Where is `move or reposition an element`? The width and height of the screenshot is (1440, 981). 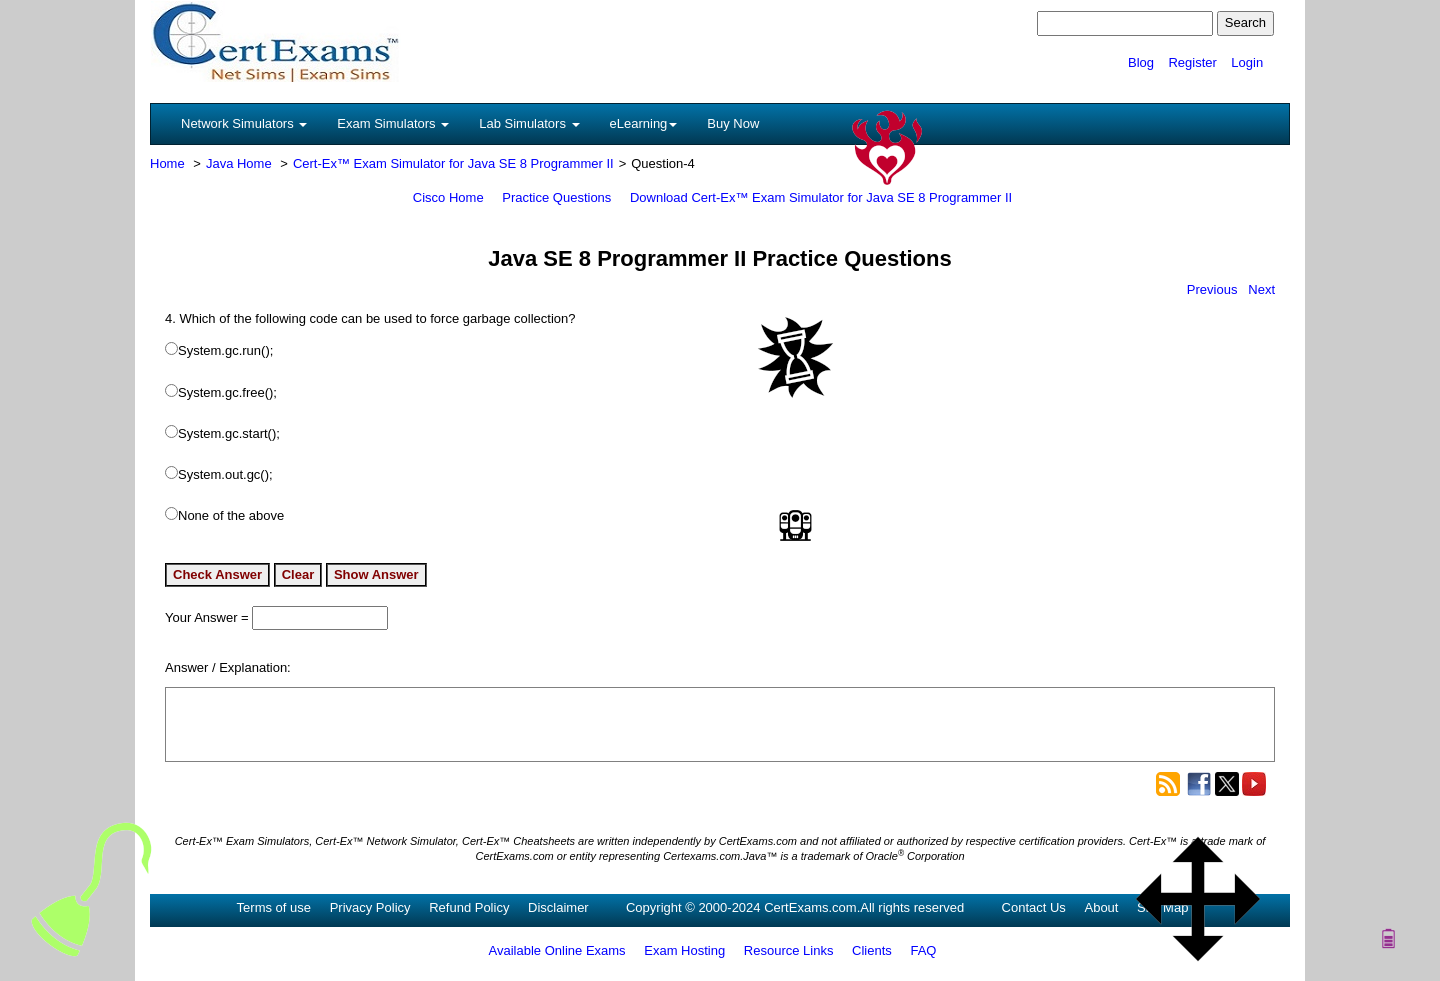
move or reposition an element is located at coordinates (1198, 899).